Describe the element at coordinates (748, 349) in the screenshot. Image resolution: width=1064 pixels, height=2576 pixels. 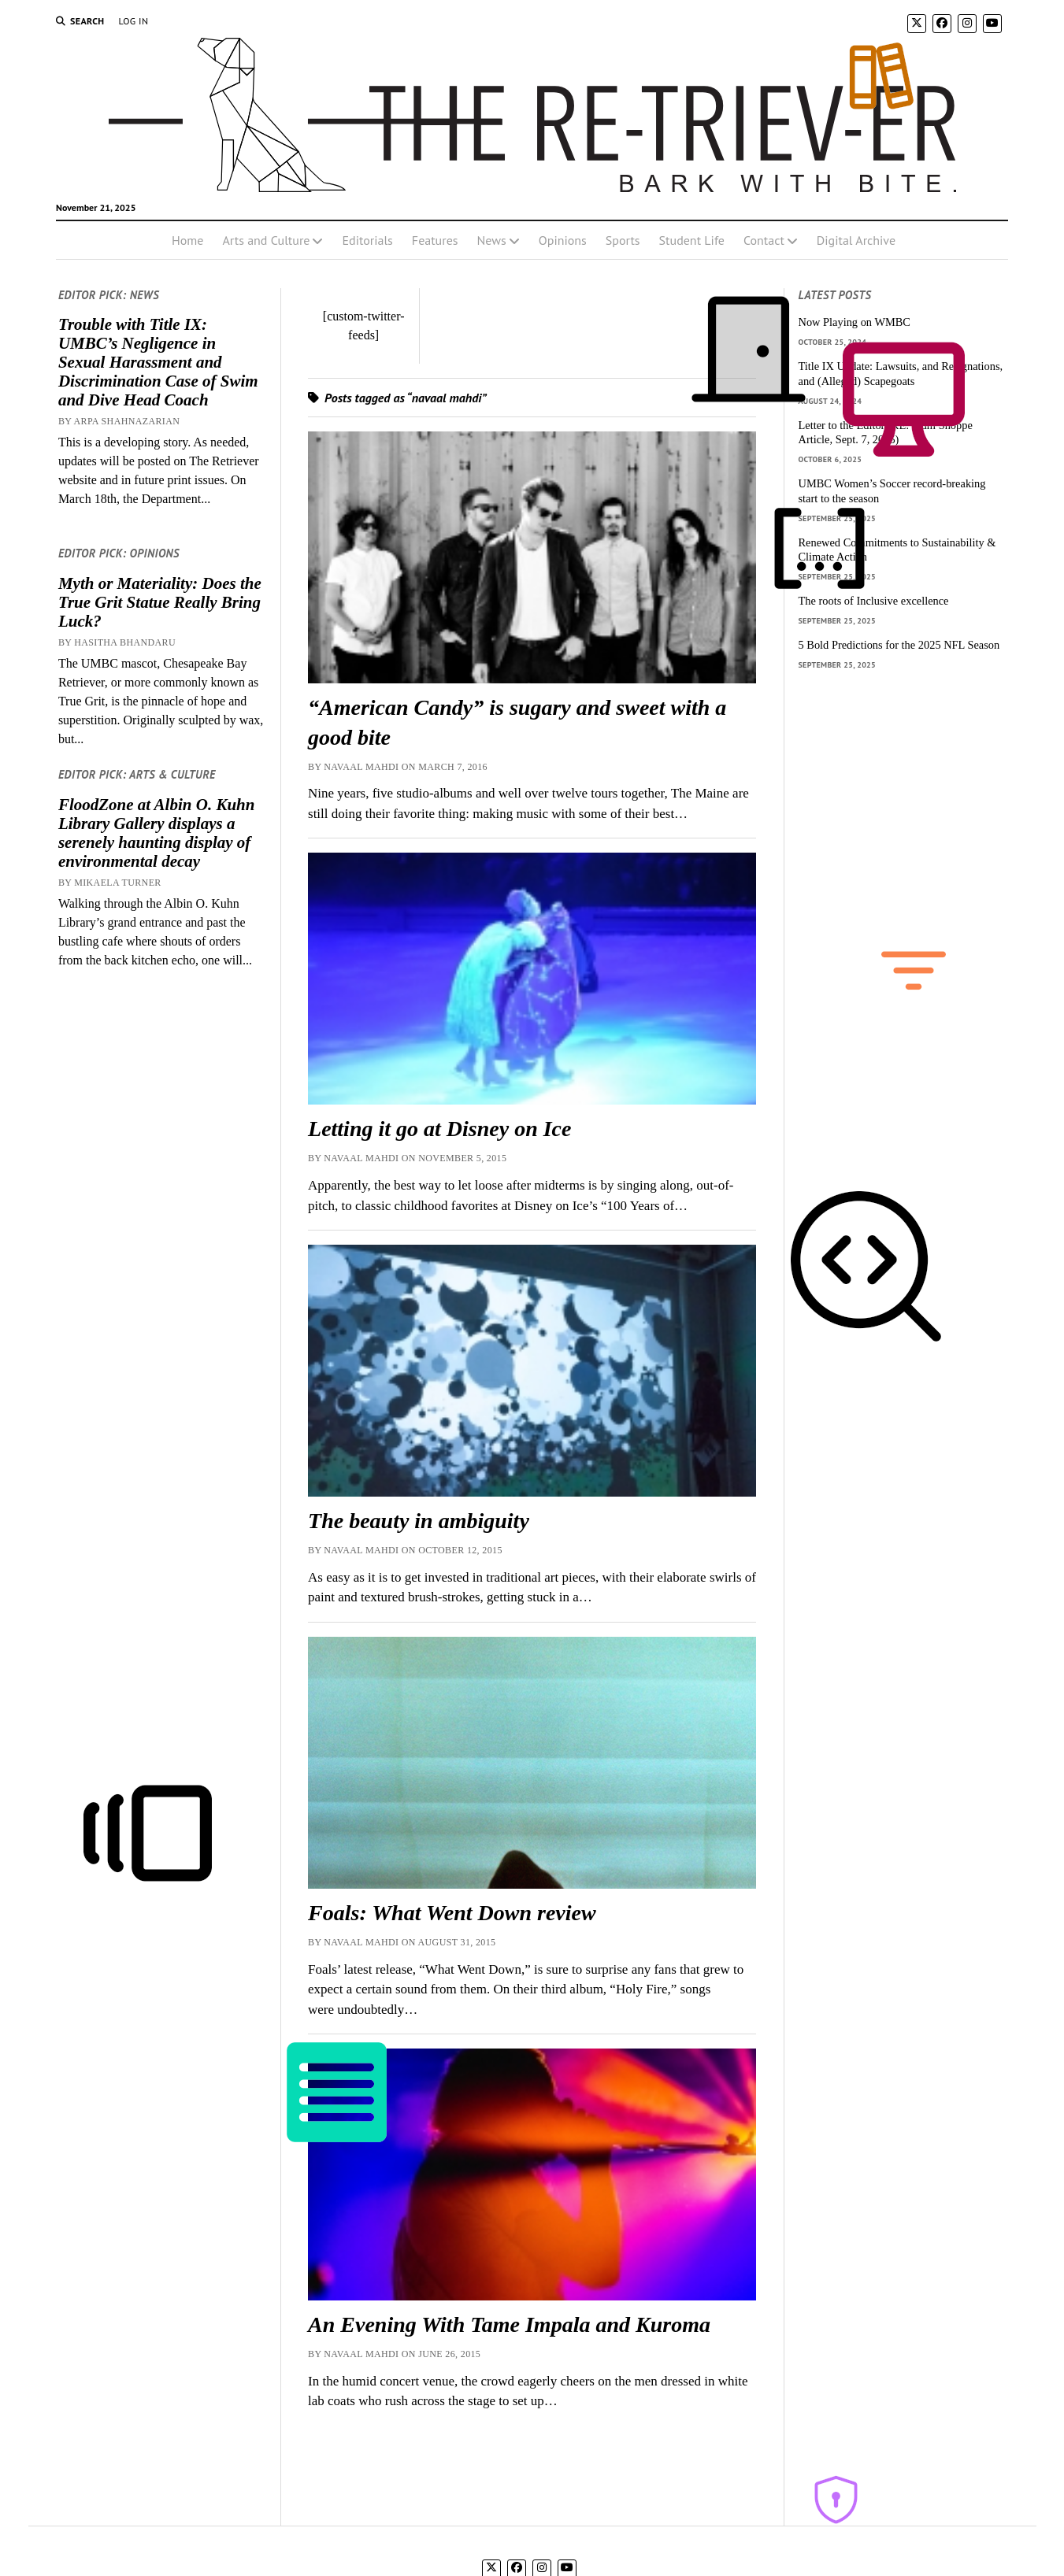
I see `exit or log out of the application` at that location.